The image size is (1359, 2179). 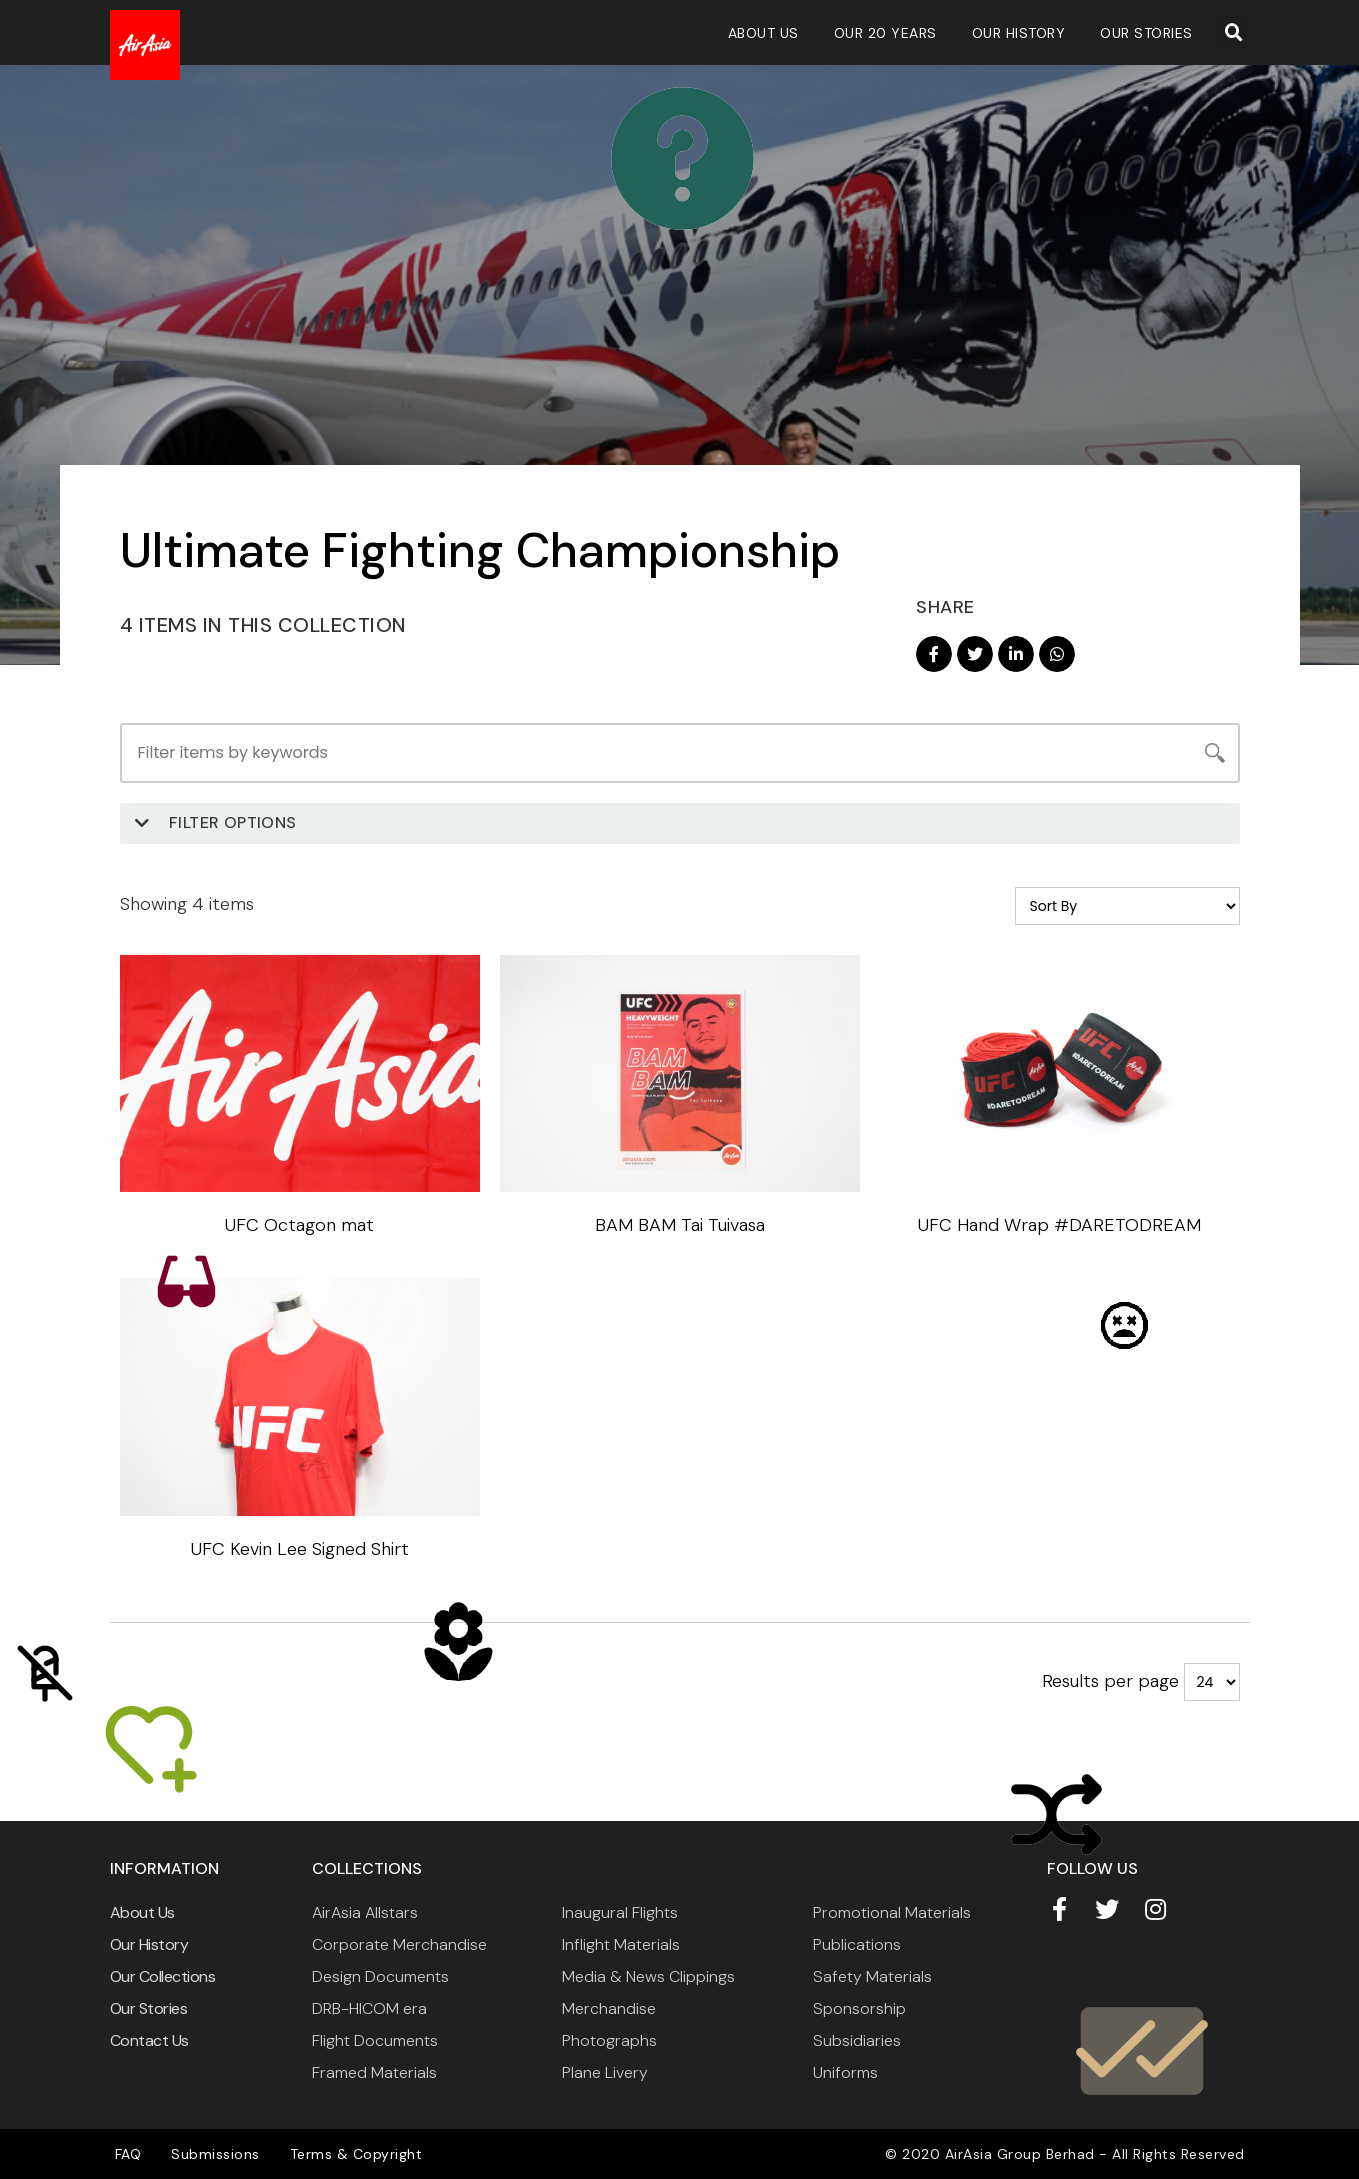 What do you see at coordinates (45, 1673) in the screenshot?
I see `ice cream unavailable or sold out` at bounding box center [45, 1673].